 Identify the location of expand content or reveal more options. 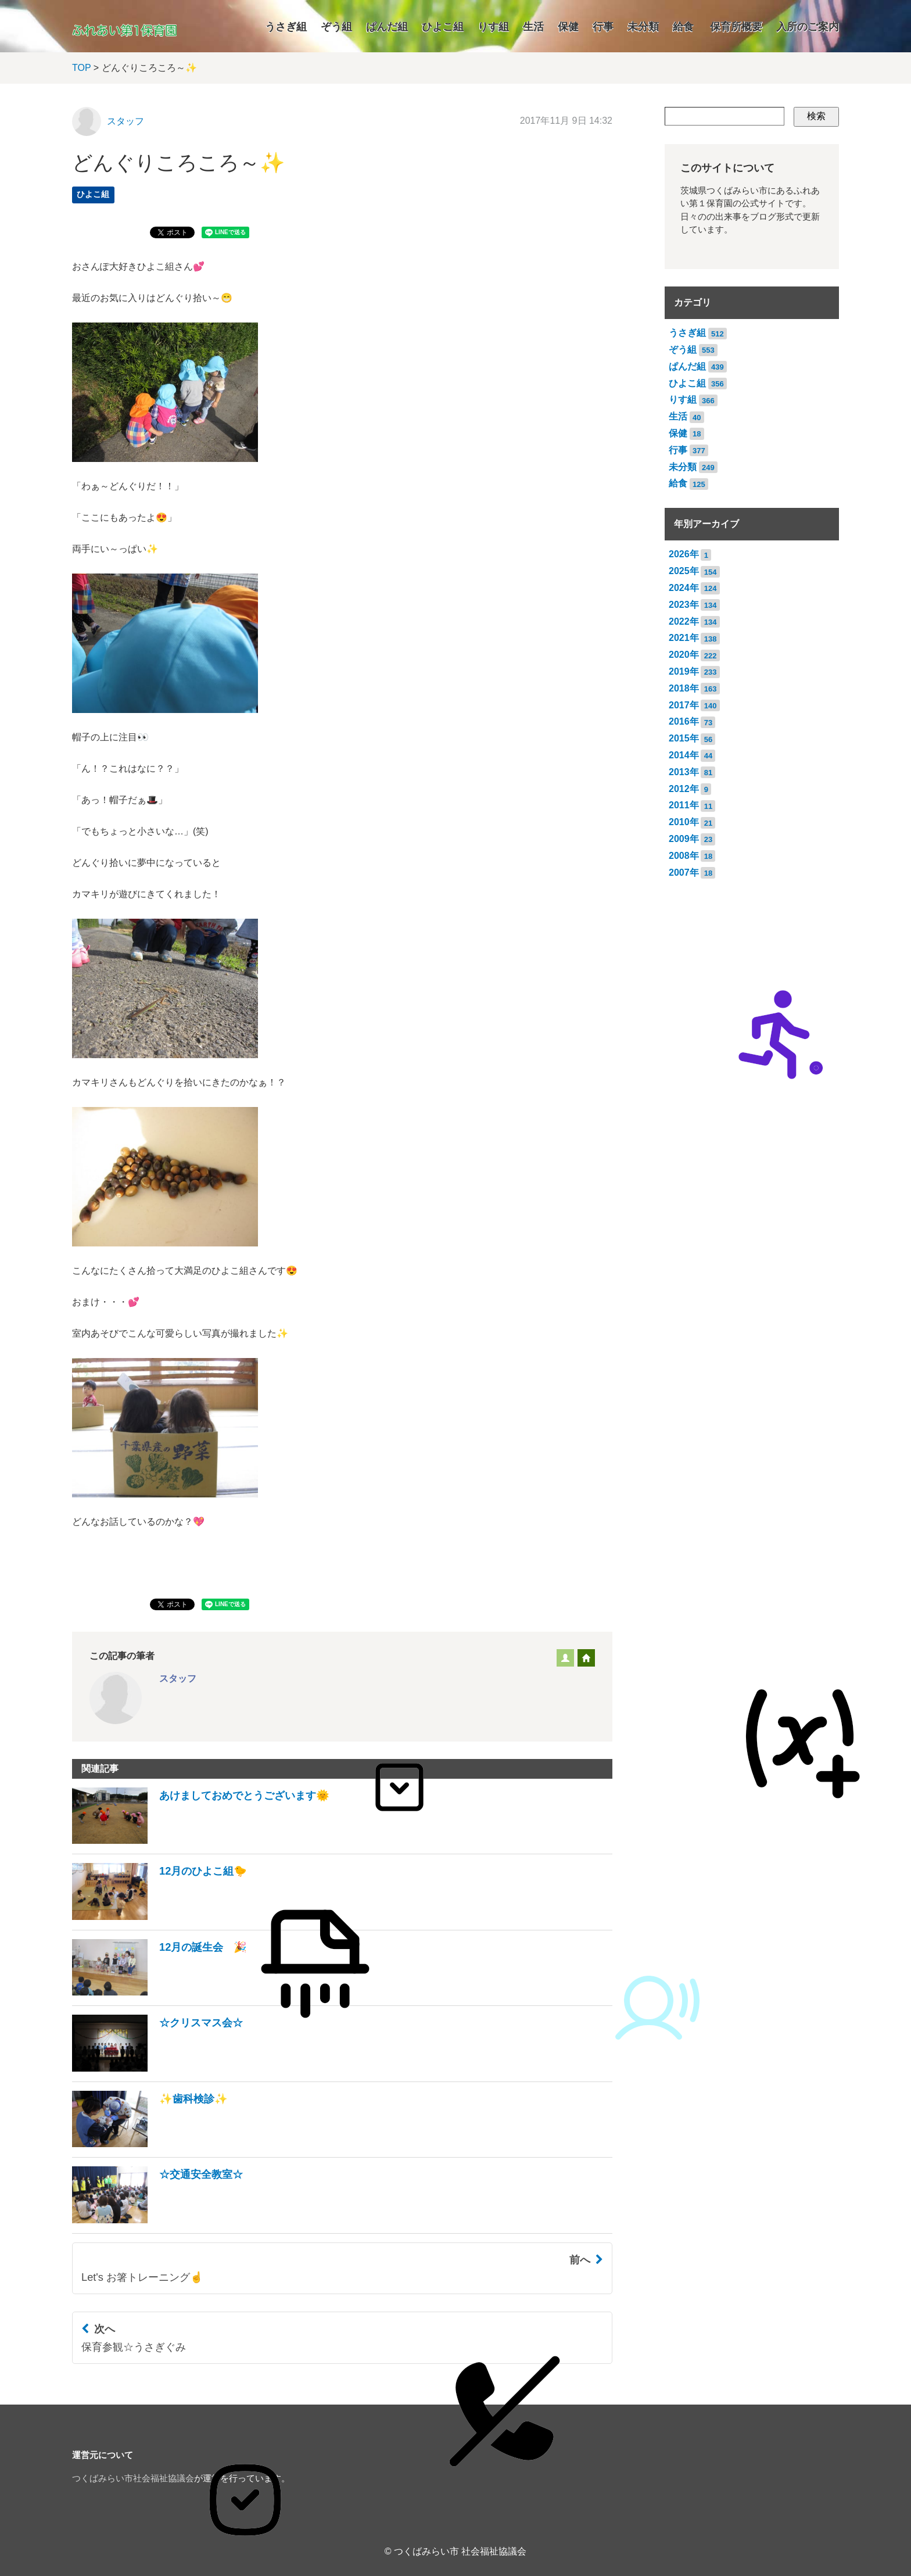
(399, 1787).